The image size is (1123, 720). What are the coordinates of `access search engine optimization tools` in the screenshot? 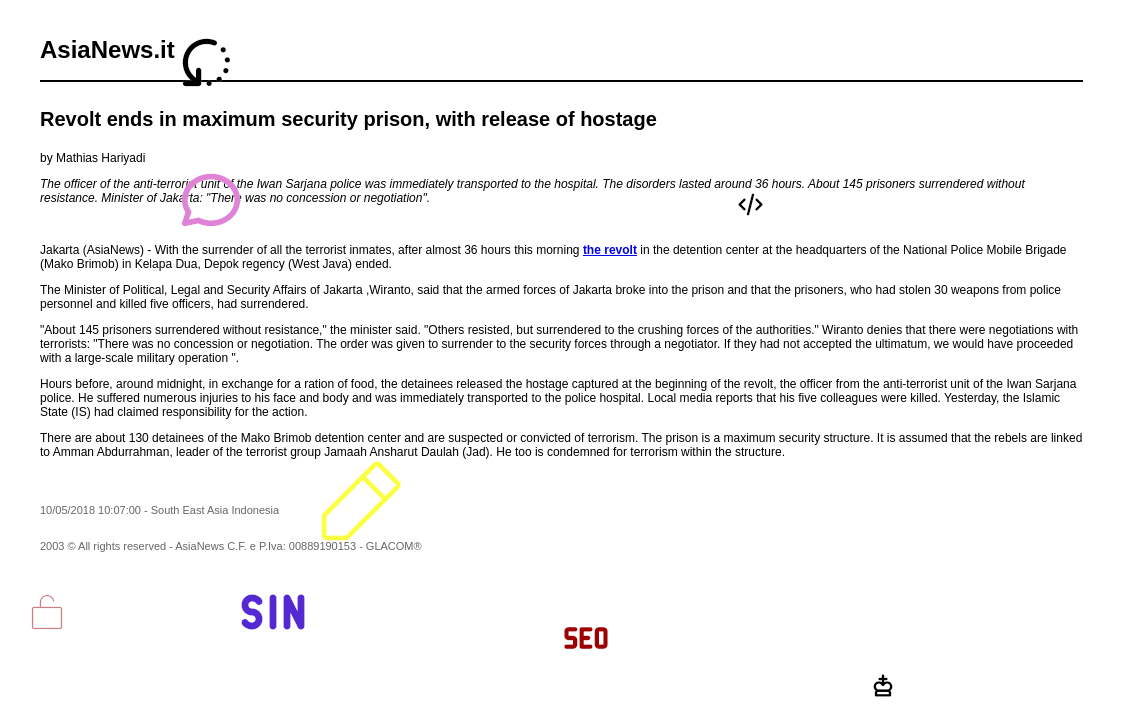 It's located at (586, 638).